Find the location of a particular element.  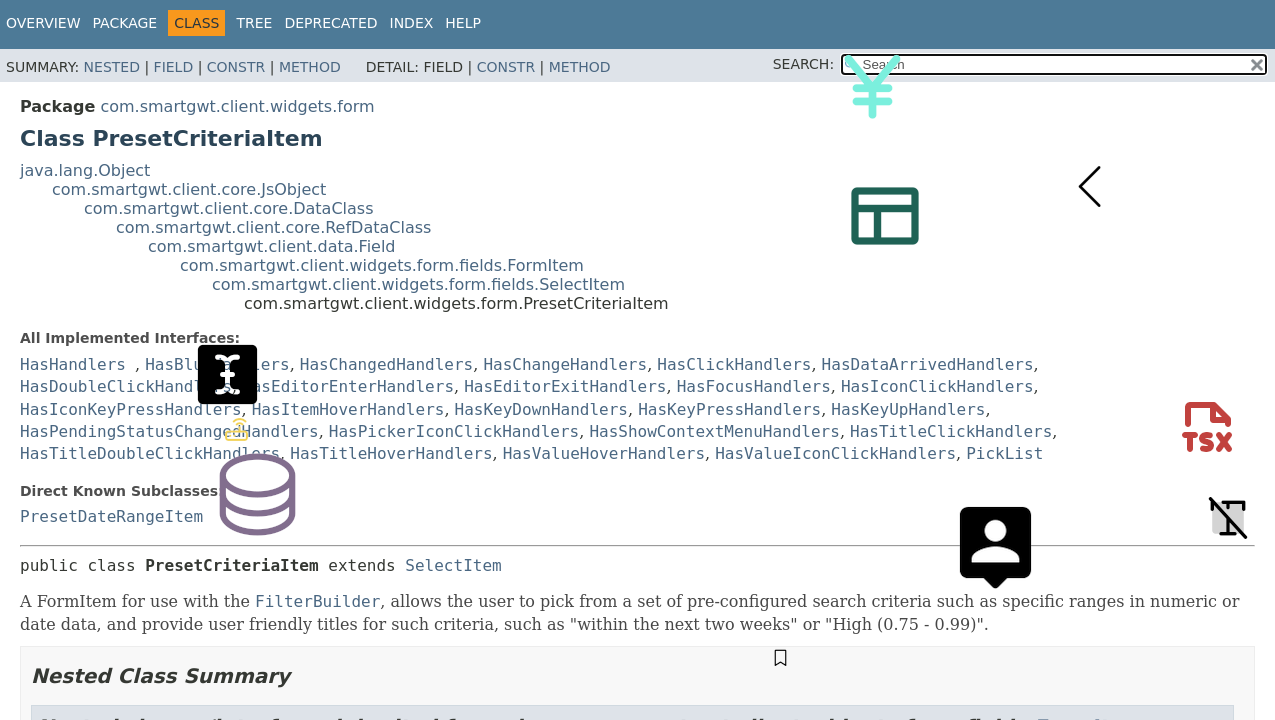

access network or router settings is located at coordinates (236, 429).